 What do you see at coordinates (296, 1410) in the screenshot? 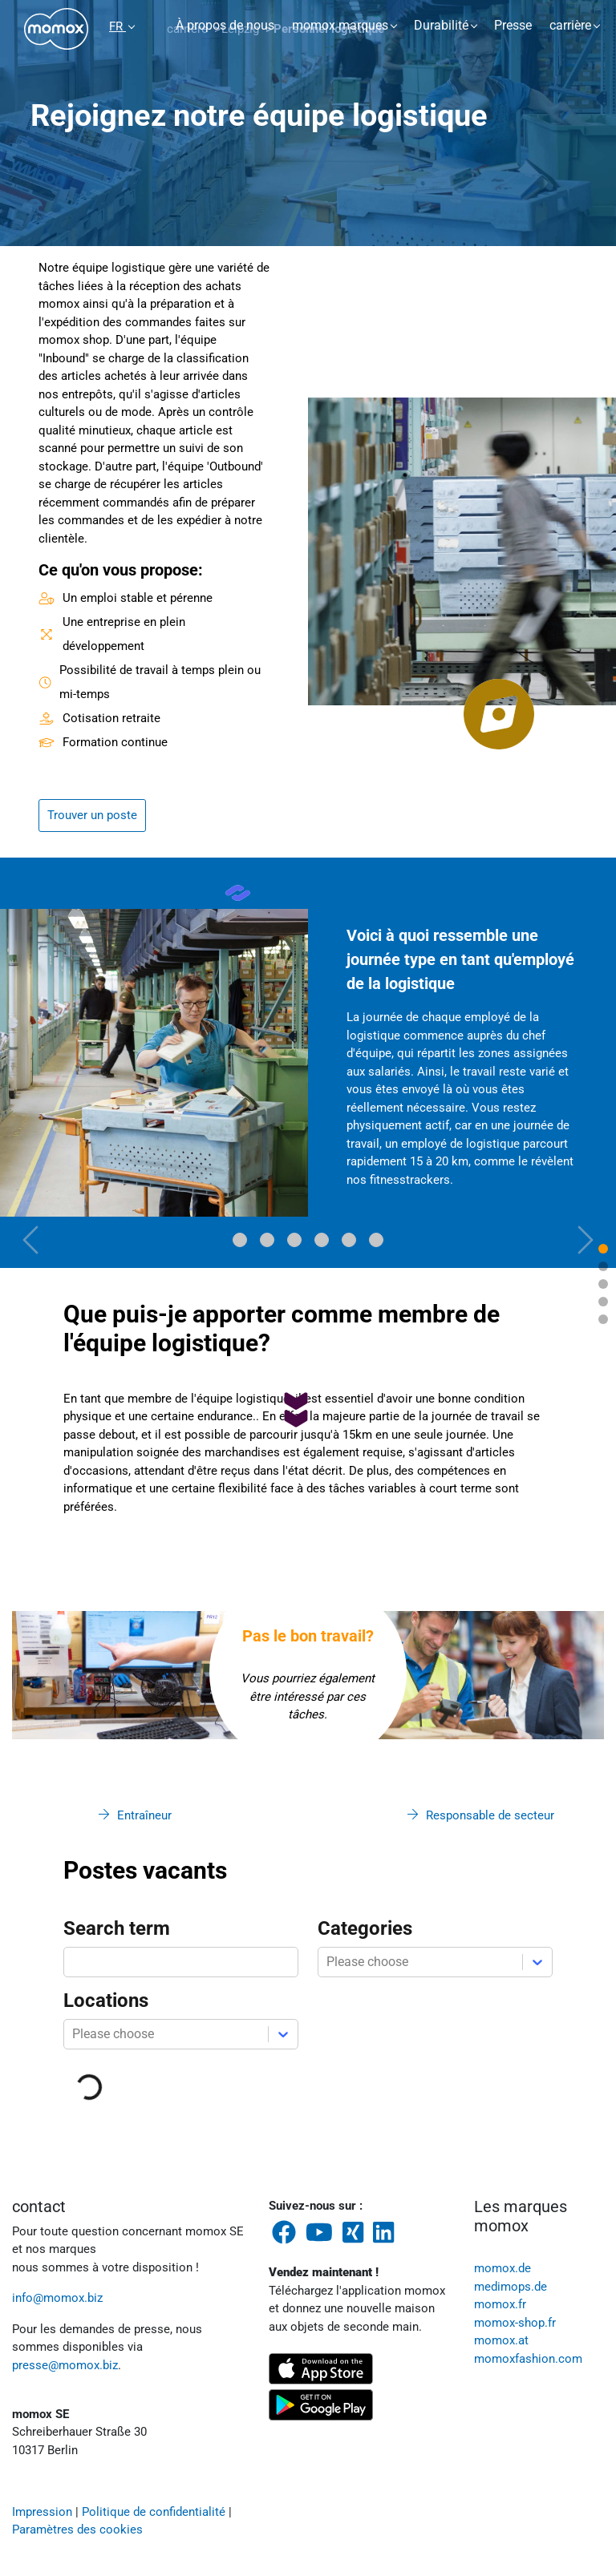
I see `view your earned badges or achievements` at bounding box center [296, 1410].